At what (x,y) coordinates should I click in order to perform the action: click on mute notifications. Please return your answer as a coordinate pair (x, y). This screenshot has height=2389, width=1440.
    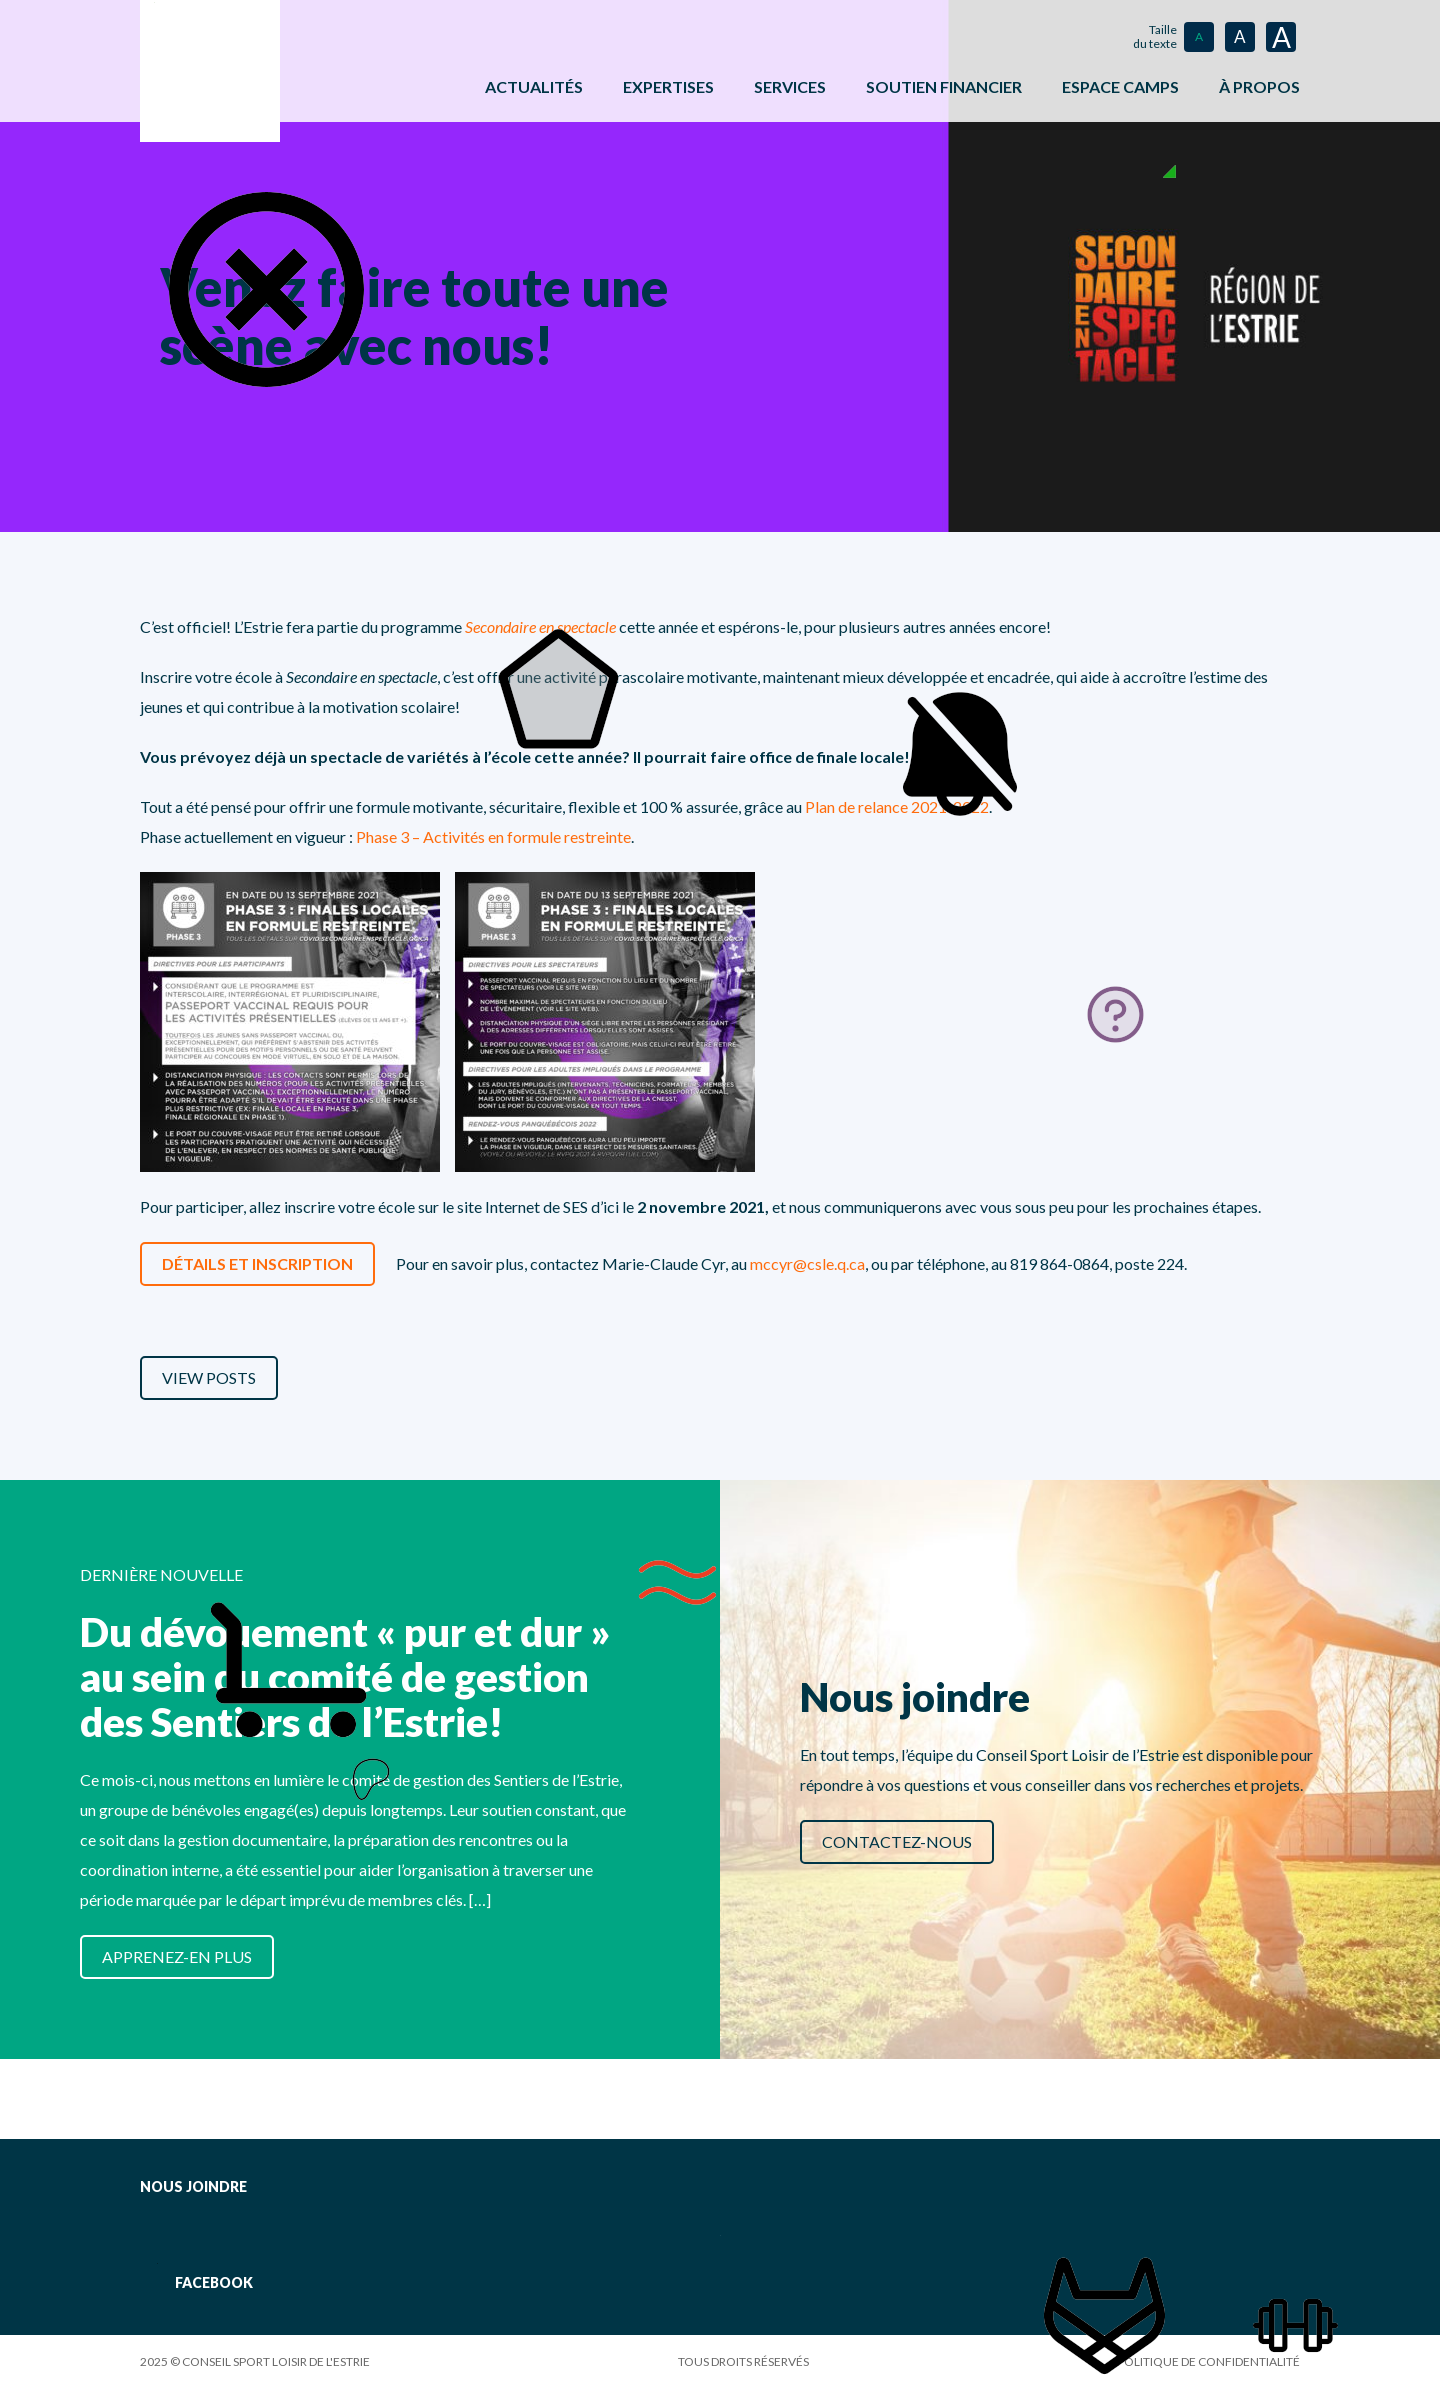
    Looking at the image, I should click on (960, 754).